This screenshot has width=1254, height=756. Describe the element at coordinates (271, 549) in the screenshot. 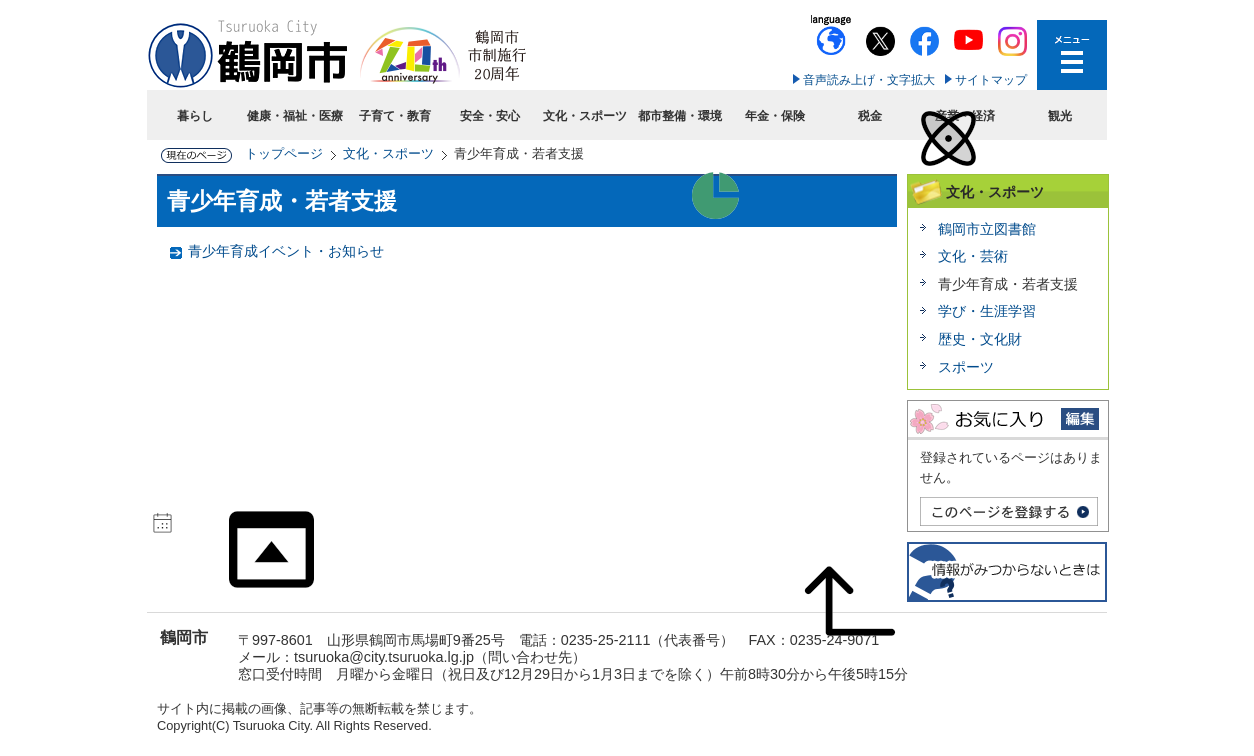

I see `maximize or expand the current window` at that location.